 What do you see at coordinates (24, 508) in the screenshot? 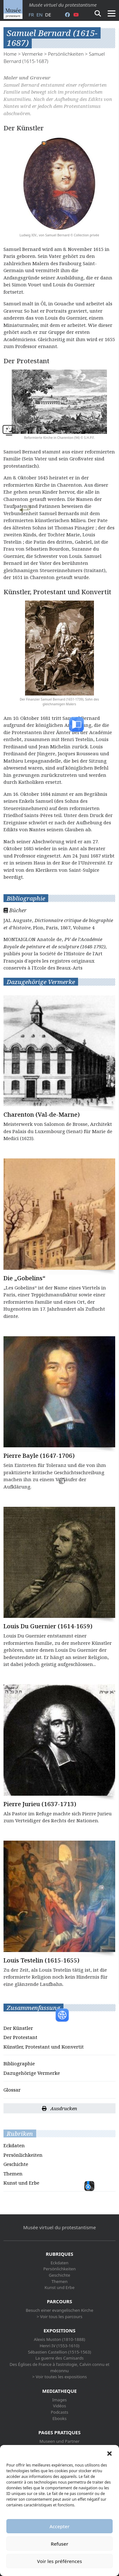
I see `reply to all recipients of an email` at bounding box center [24, 508].